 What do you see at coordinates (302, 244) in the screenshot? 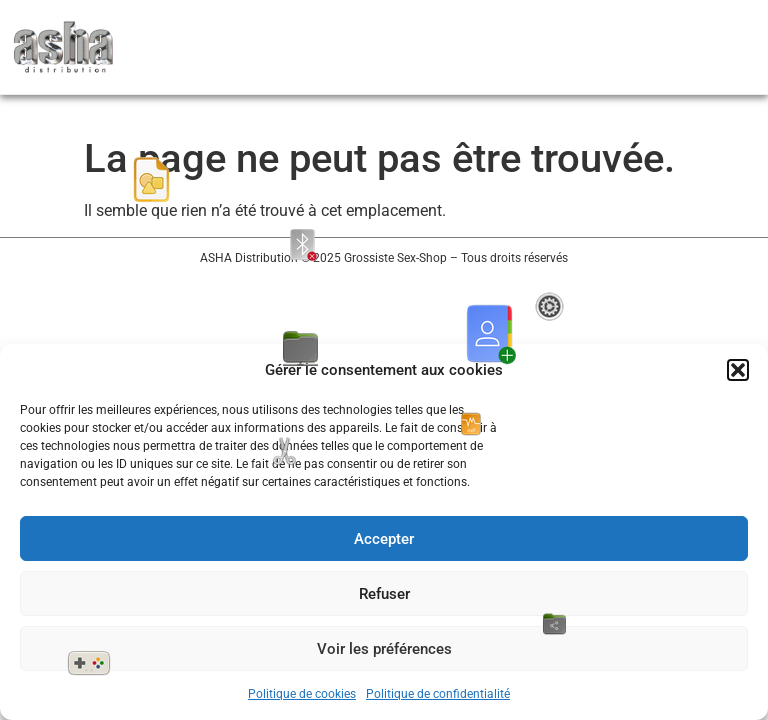
I see `bluetooth connectivity is disabled` at bounding box center [302, 244].